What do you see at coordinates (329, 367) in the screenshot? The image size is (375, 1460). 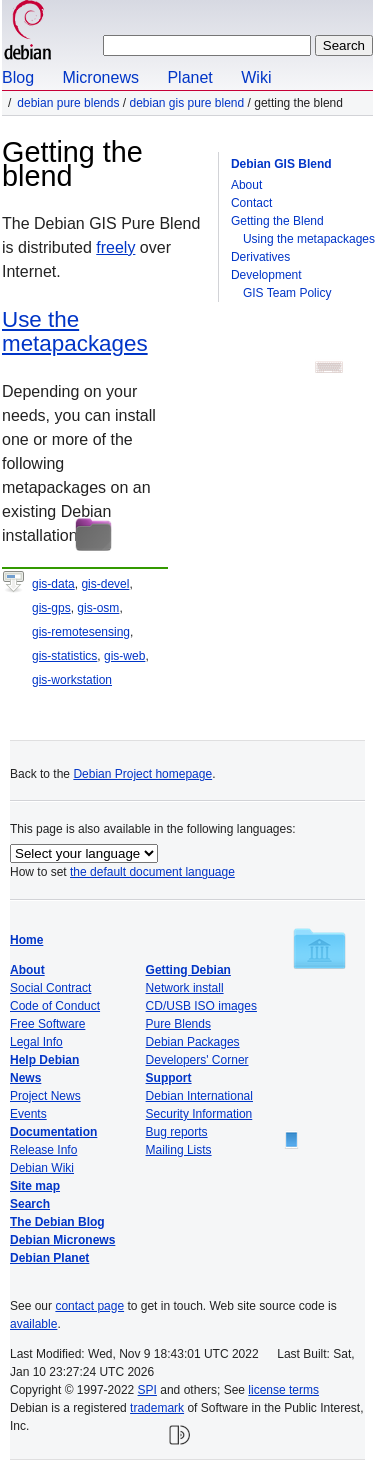 I see `connect to a wireless bluetooth keyboard` at bounding box center [329, 367].